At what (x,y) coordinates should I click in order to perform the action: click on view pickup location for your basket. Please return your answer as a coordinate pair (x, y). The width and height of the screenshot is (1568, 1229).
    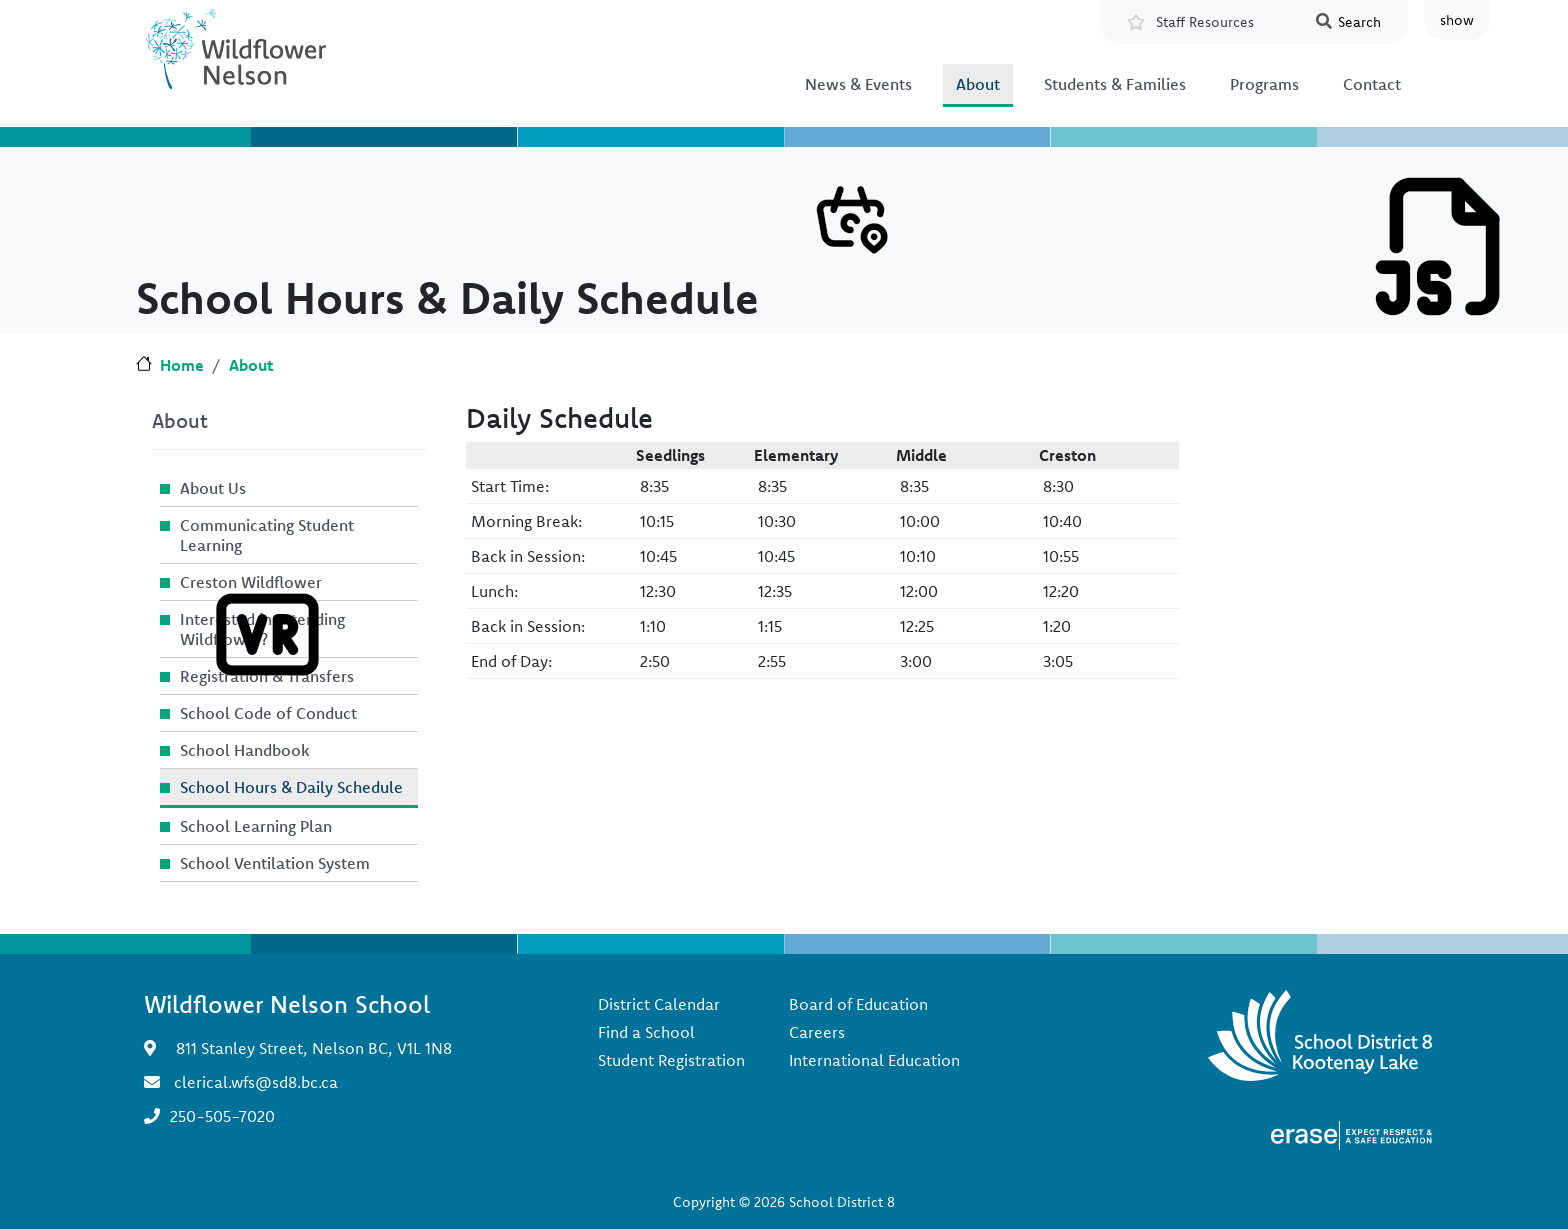
    Looking at the image, I should click on (850, 216).